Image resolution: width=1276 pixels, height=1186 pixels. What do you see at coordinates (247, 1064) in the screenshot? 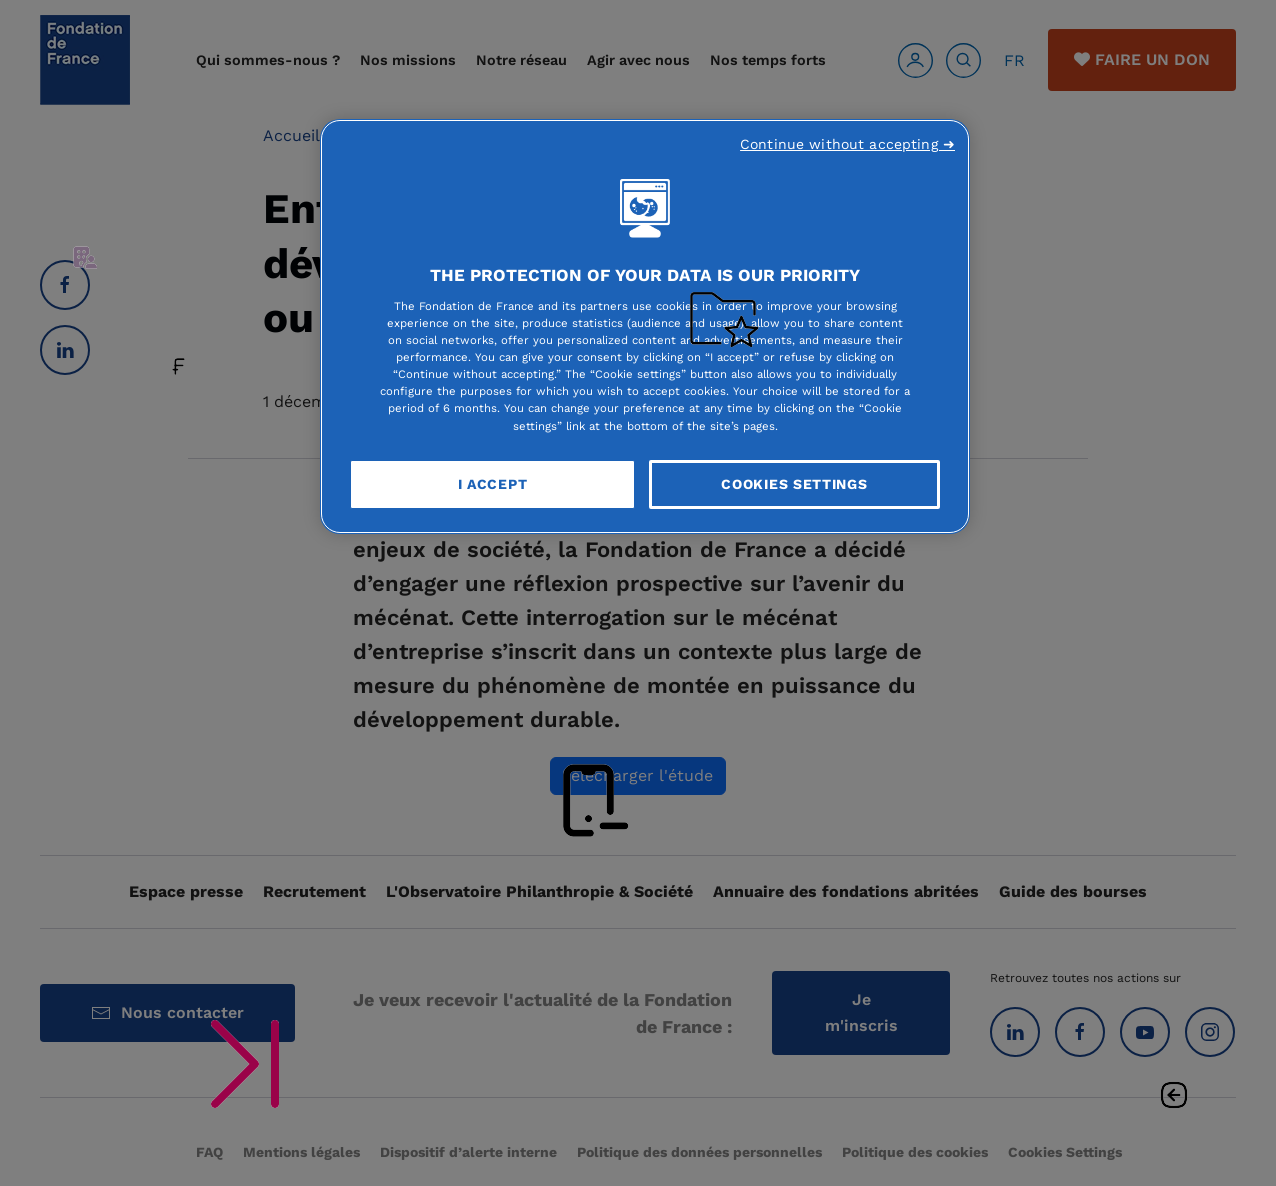
I see `skip to end or next item` at bounding box center [247, 1064].